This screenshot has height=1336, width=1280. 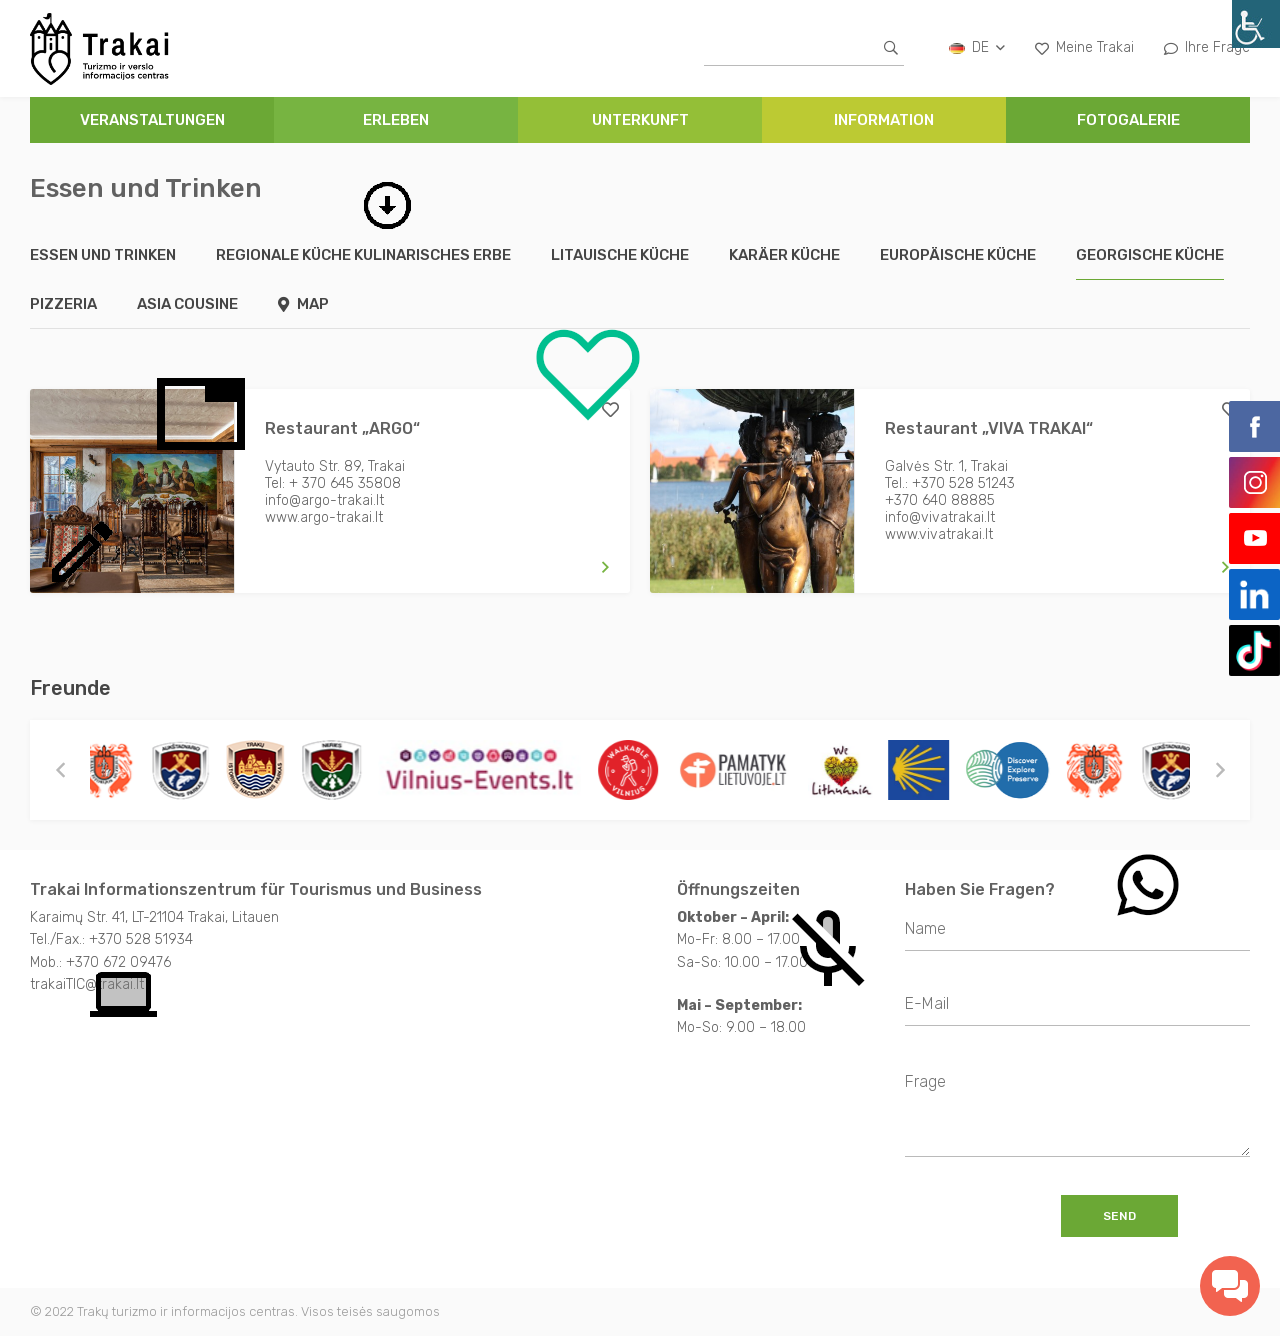 I want to click on open WhatsApp messaging app, so click(x=1148, y=885).